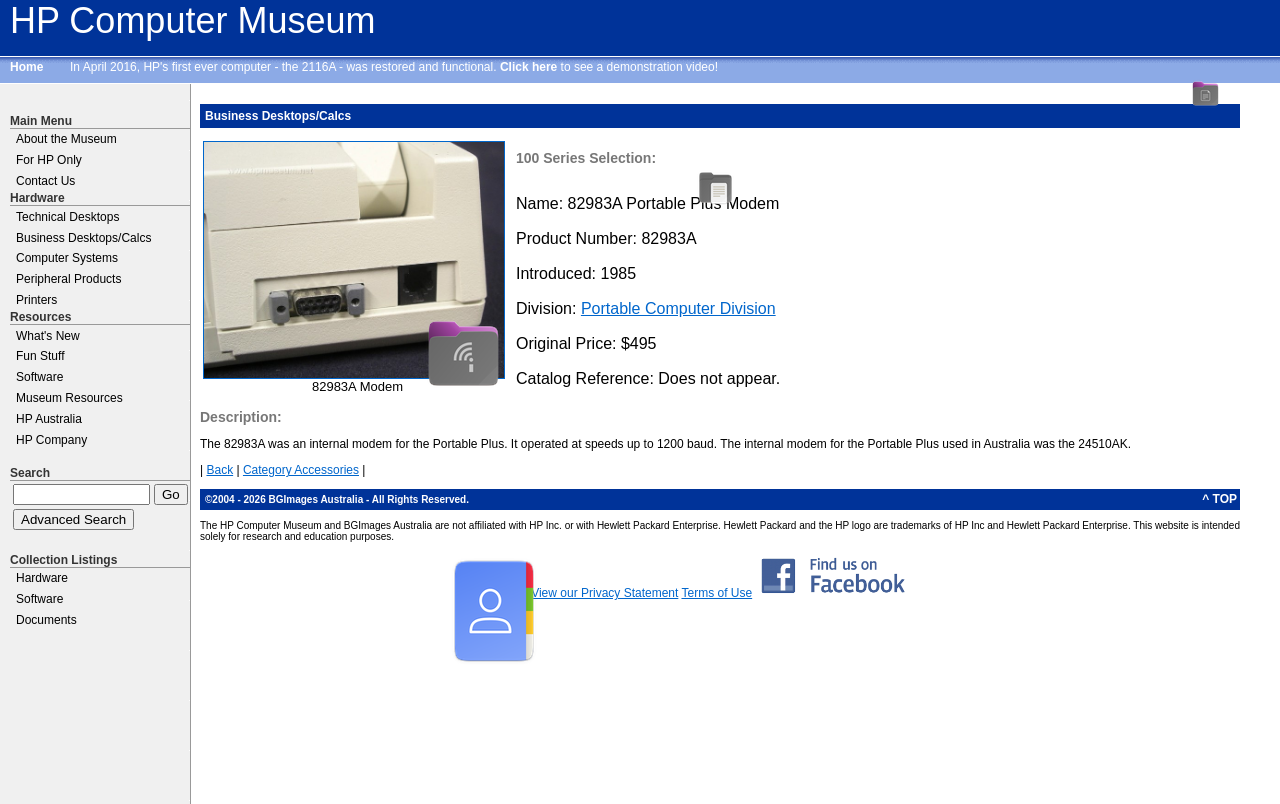 Image resolution: width=1280 pixels, height=804 pixels. Describe the element at coordinates (1205, 93) in the screenshot. I see `open documents folder` at that location.